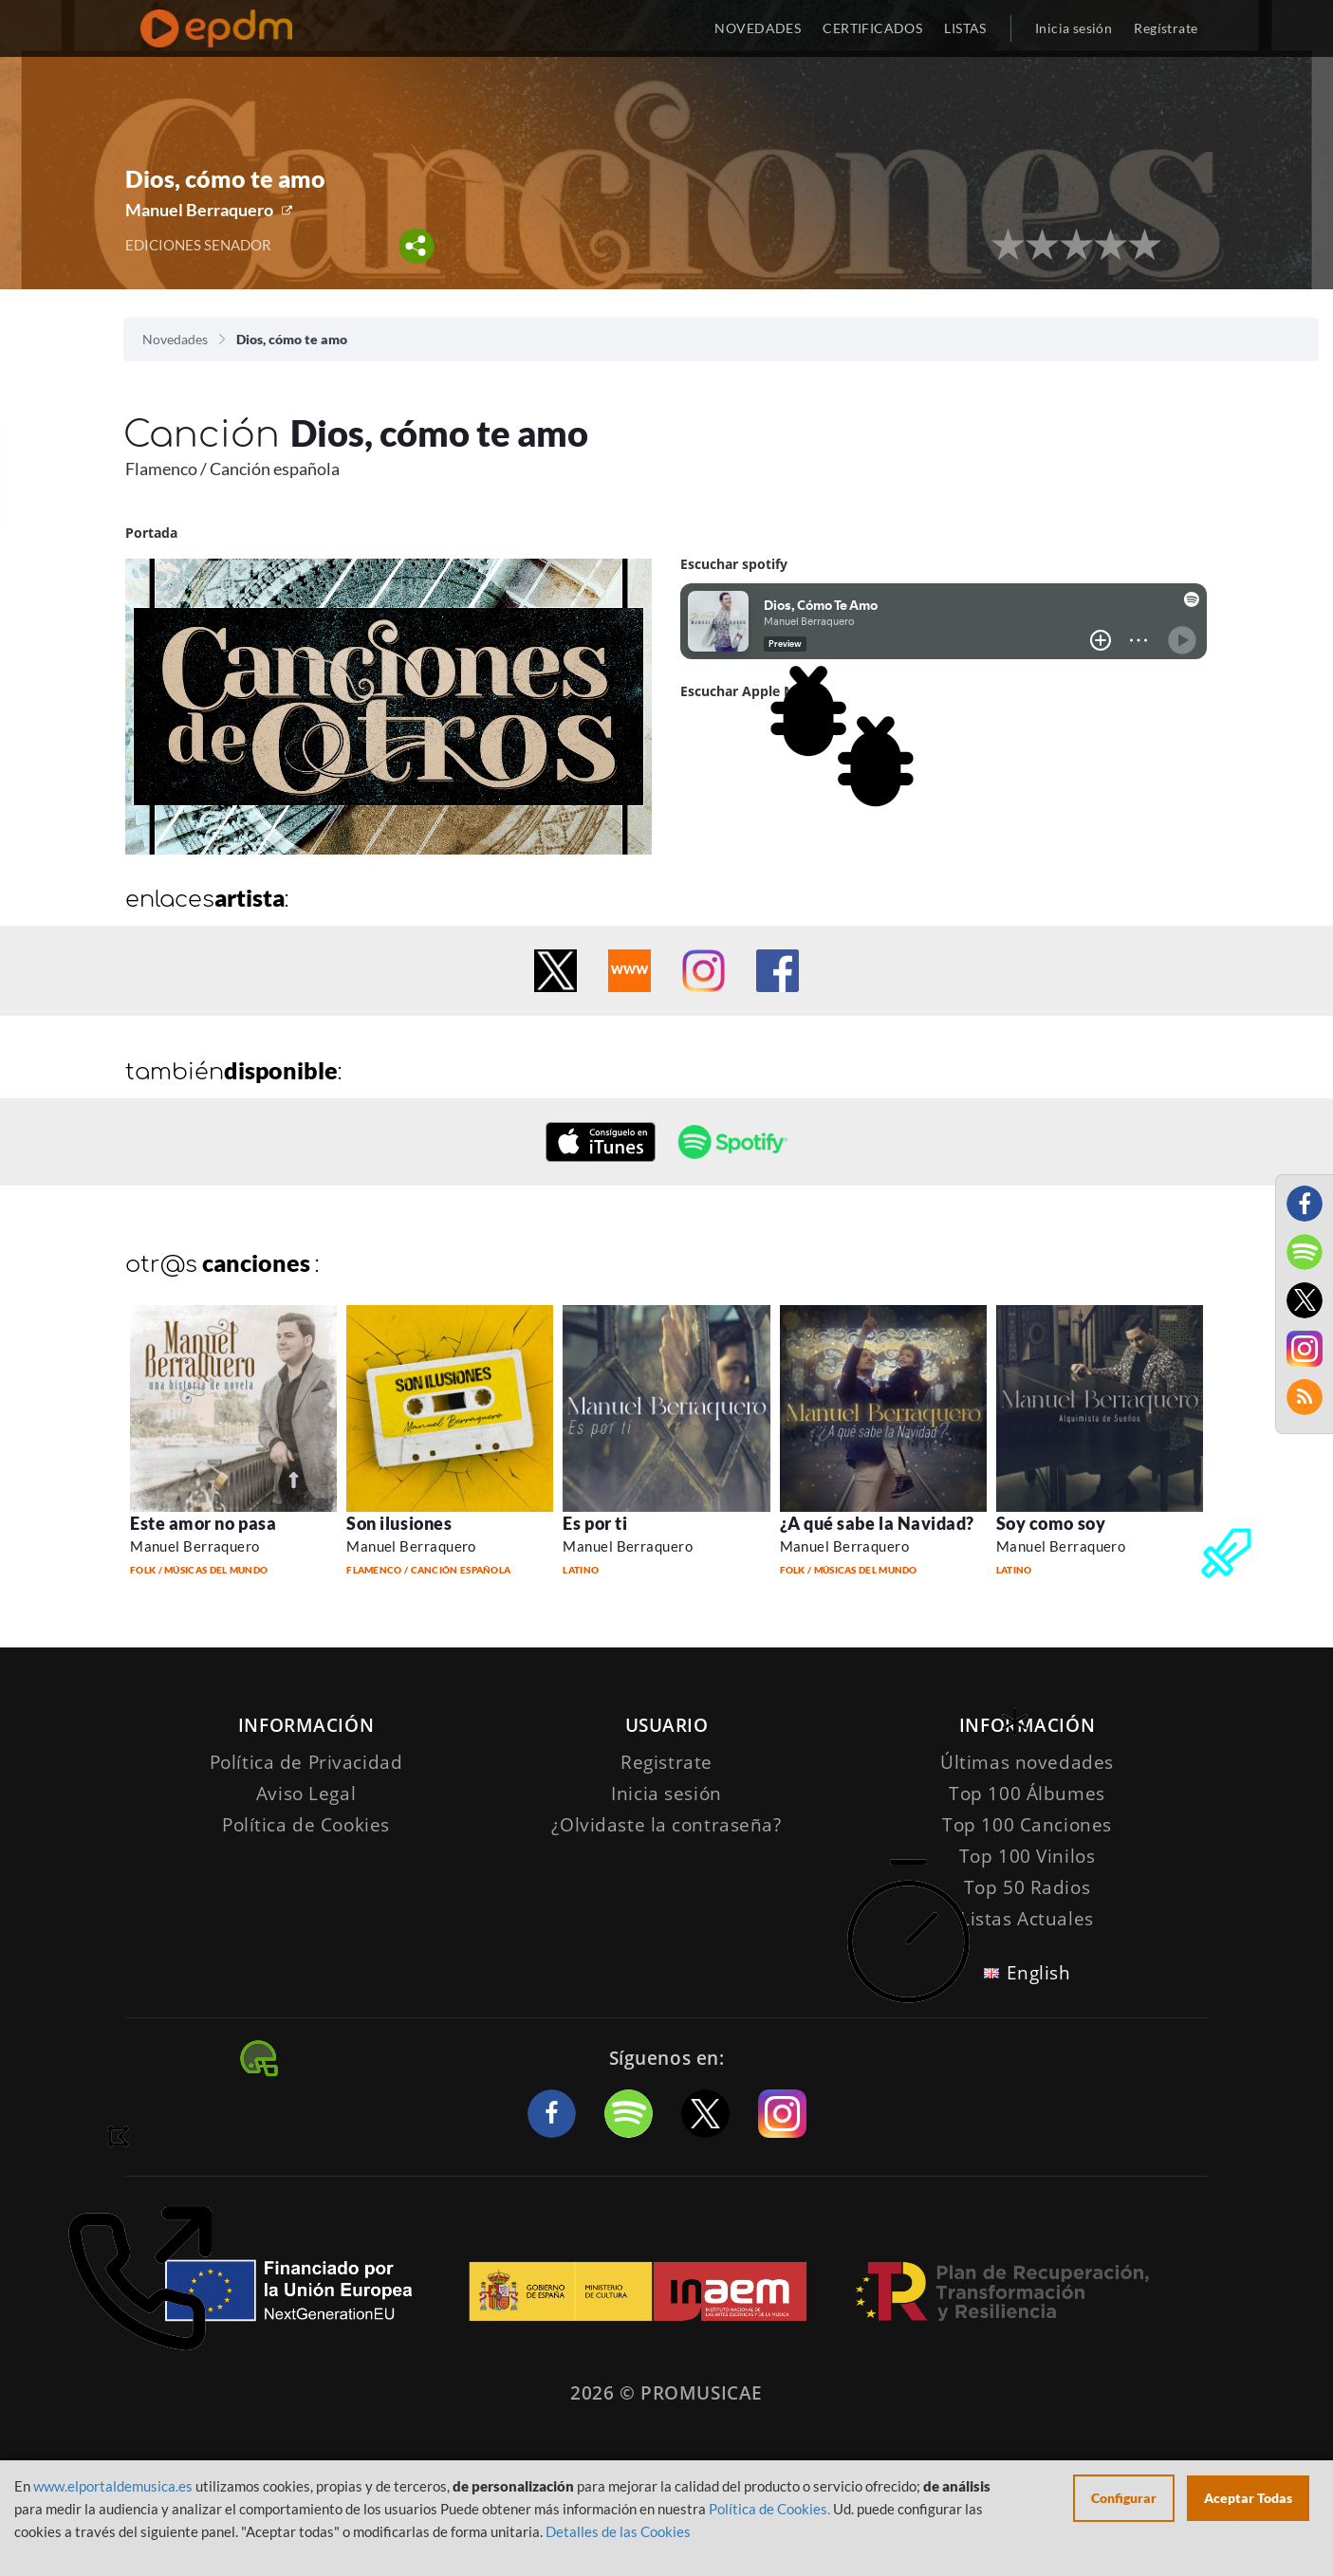  What do you see at coordinates (259, 2059) in the screenshot?
I see `access football or sports content` at bounding box center [259, 2059].